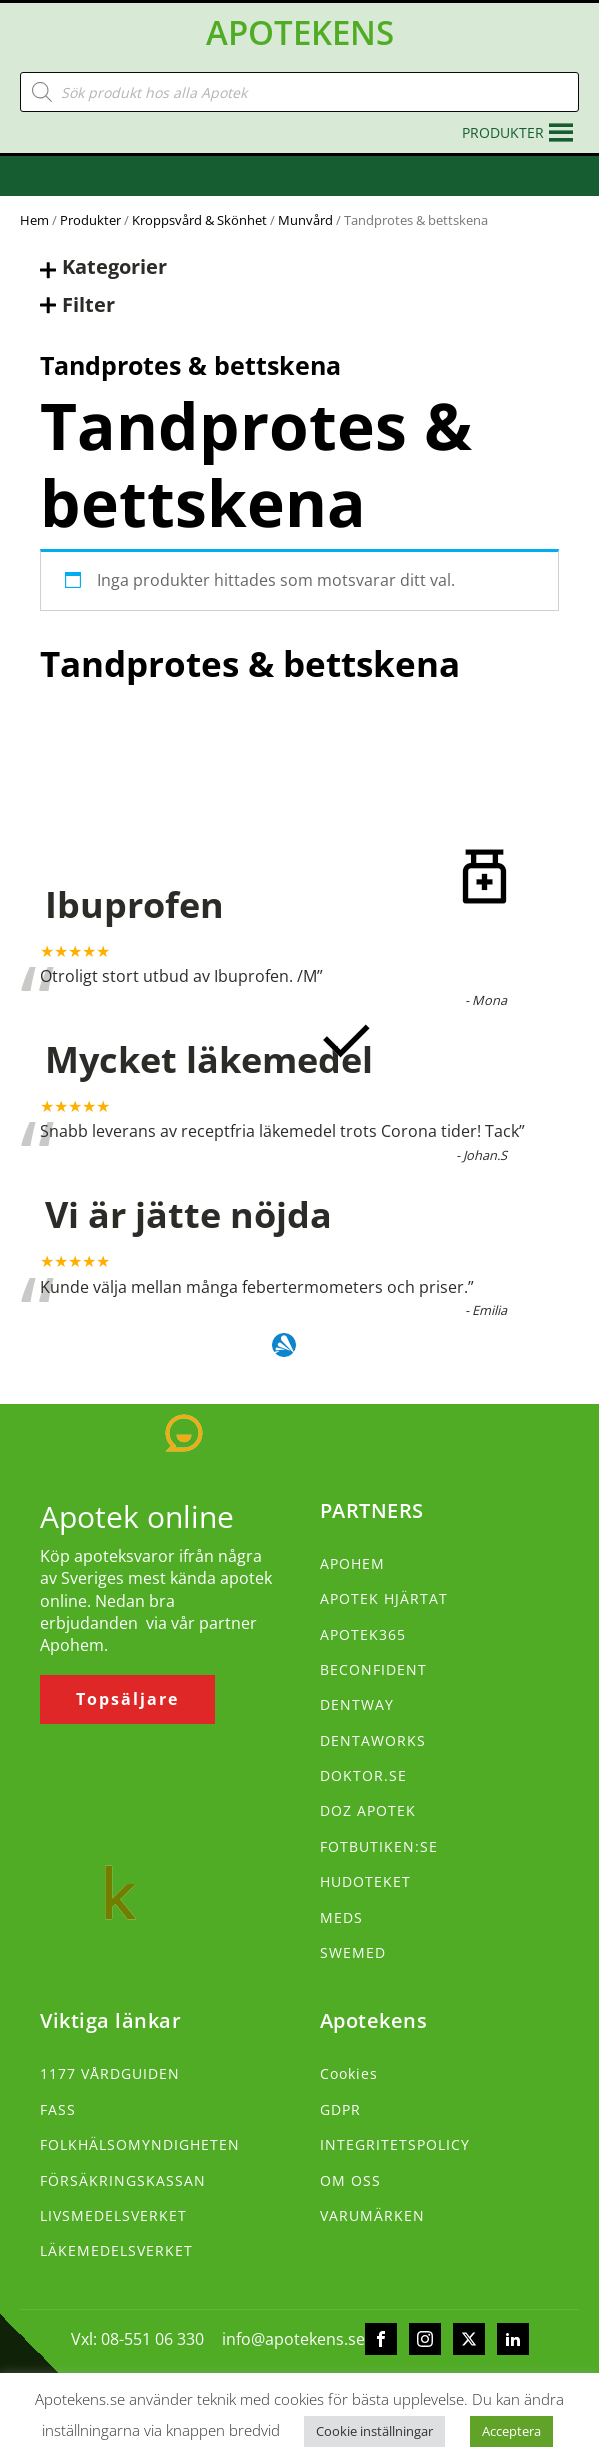 Image resolution: width=599 pixels, height=2464 pixels. I want to click on confirm or submit an action, so click(346, 1041).